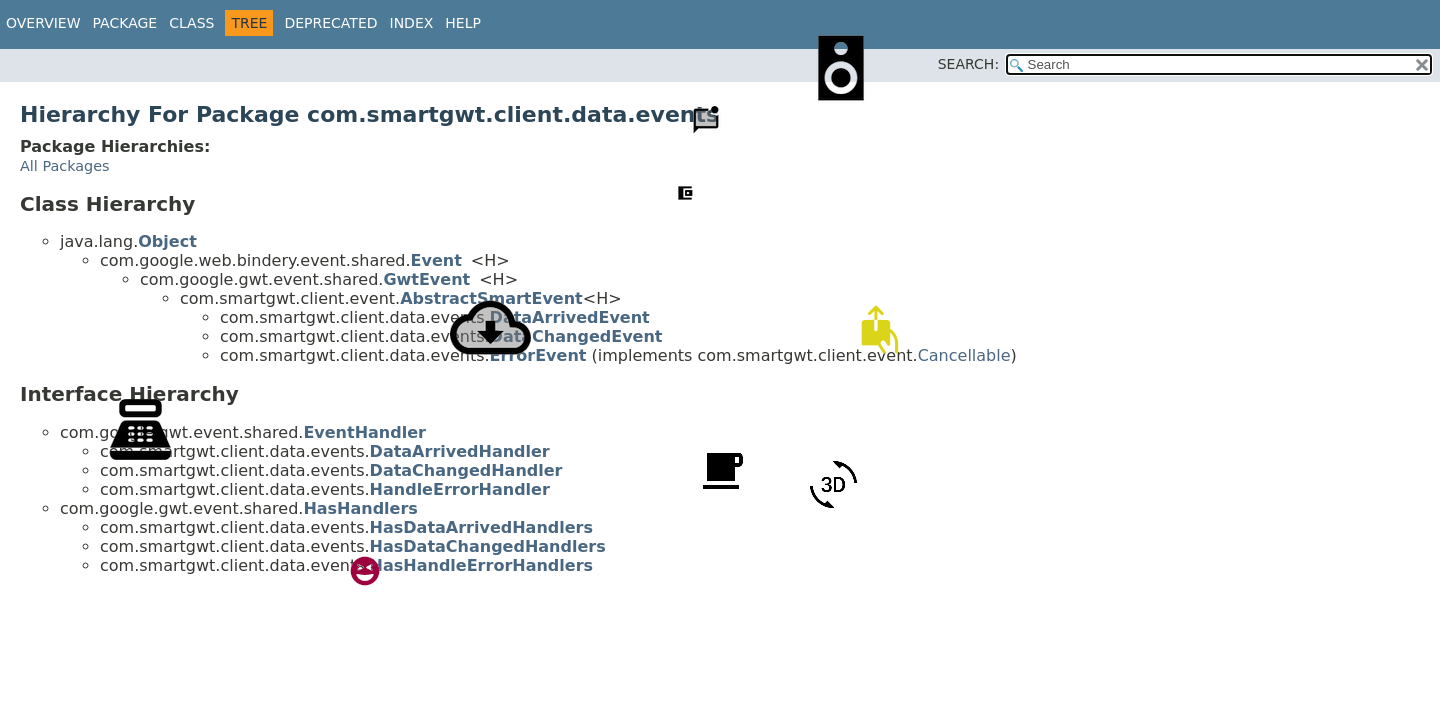  I want to click on indicates unread messages in chat, so click(706, 121).